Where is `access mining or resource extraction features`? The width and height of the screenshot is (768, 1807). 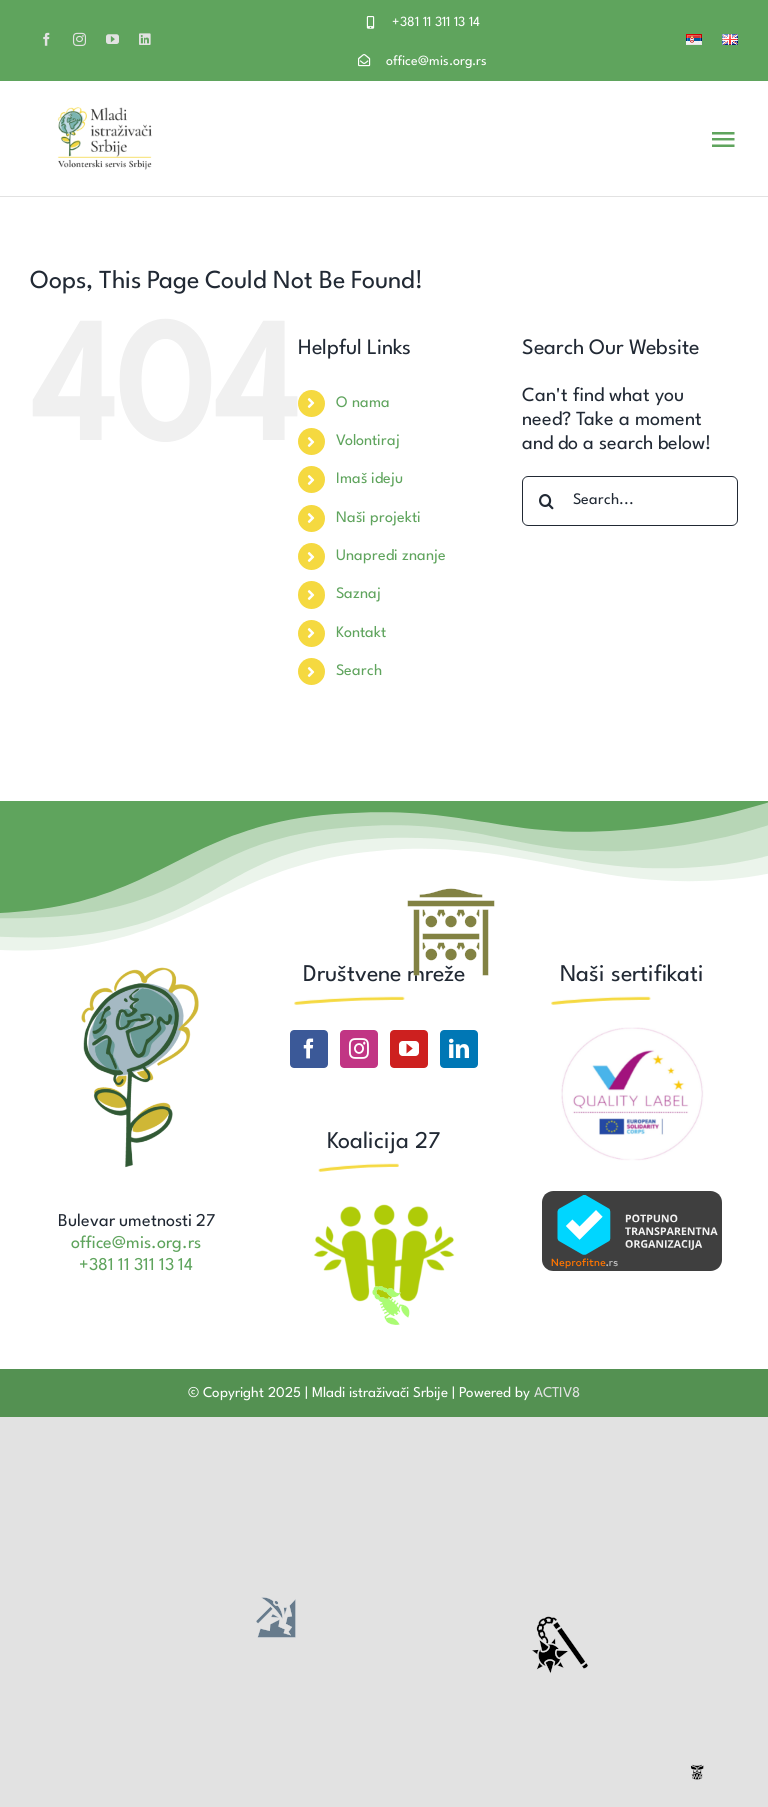 access mining or resource extraction features is located at coordinates (275, 1617).